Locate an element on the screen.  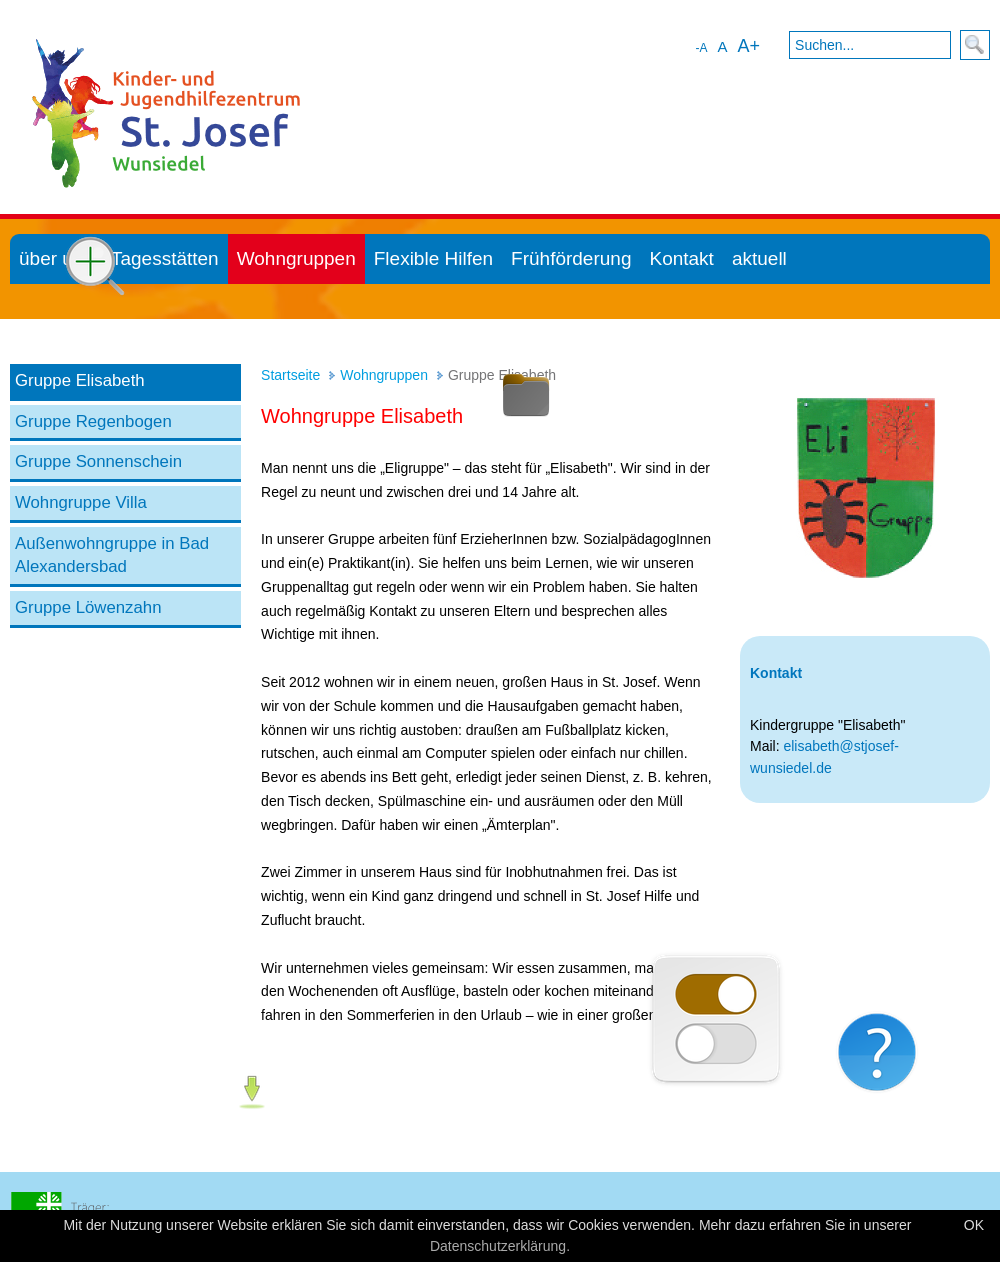
access help or frequently asked questions is located at coordinates (877, 1052).